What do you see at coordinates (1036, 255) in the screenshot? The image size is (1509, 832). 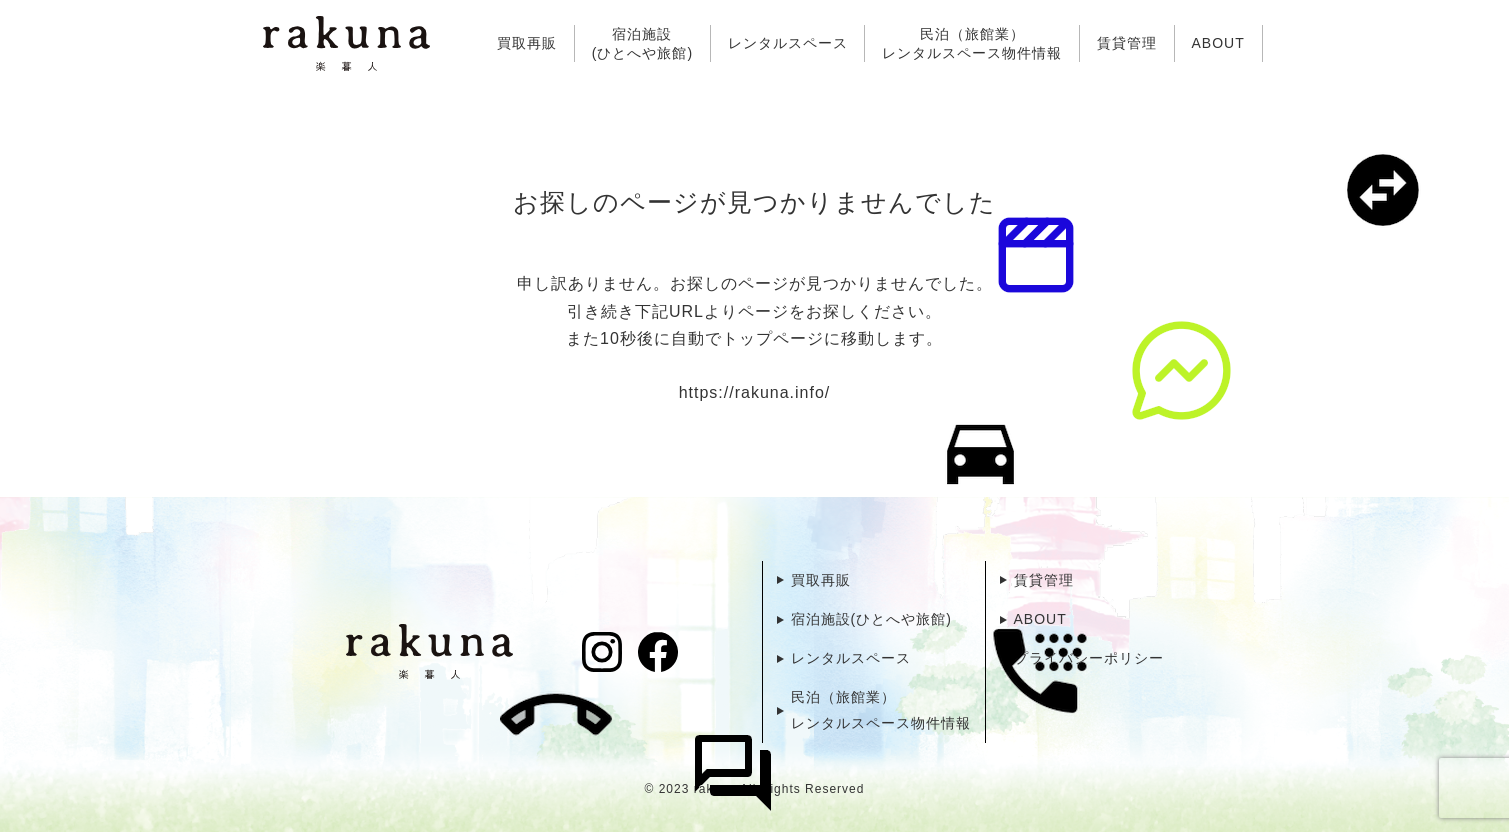 I see `freeze the top row in a spreadsheet` at bounding box center [1036, 255].